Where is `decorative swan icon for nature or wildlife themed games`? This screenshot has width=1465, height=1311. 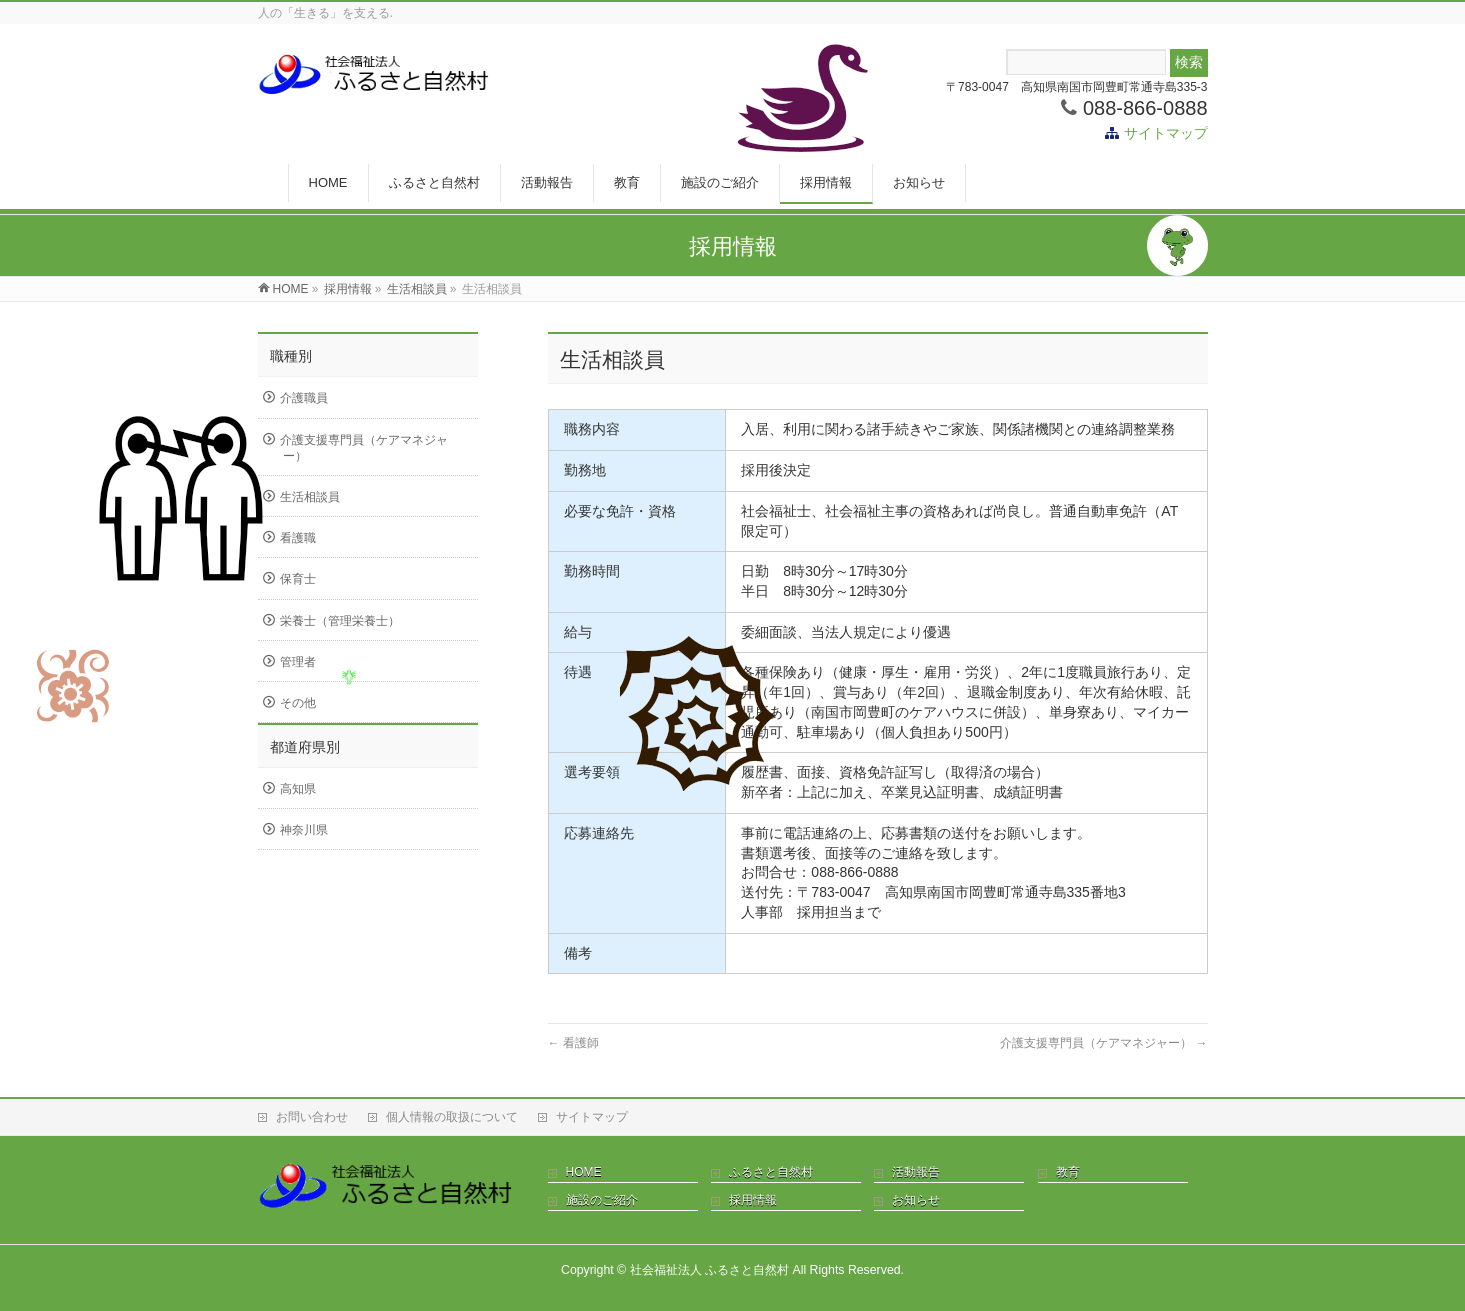
decorative swan icon for nature or wildlife themed games is located at coordinates (803, 102).